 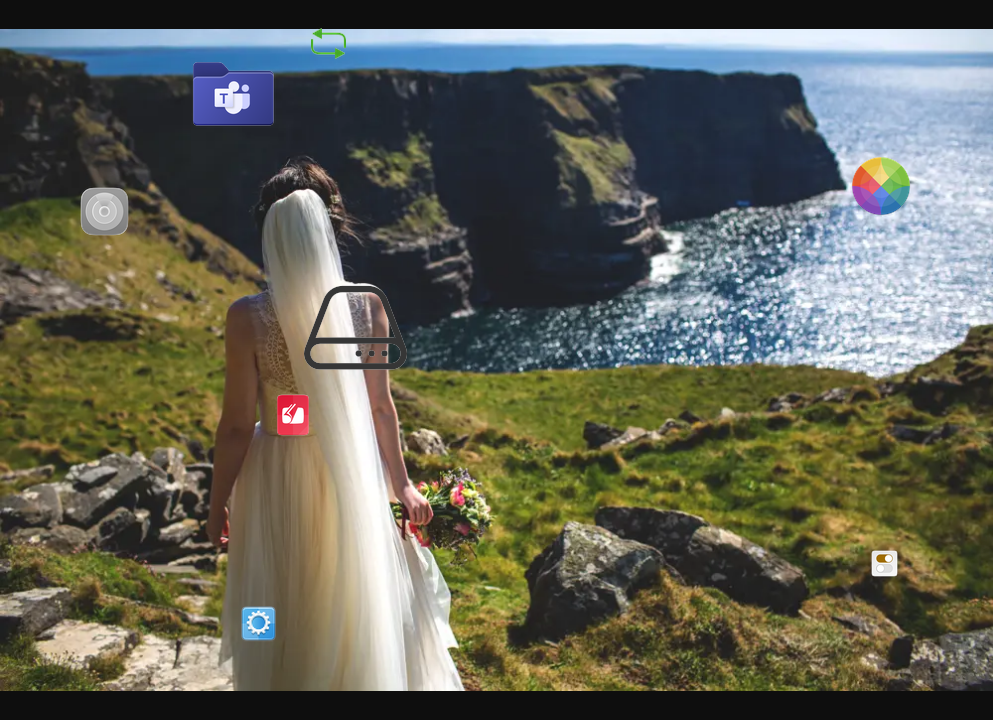 What do you see at coordinates (355, 324) in the screenshot?
I see `access hard drive or storage device` at bounding box center [355, 324].